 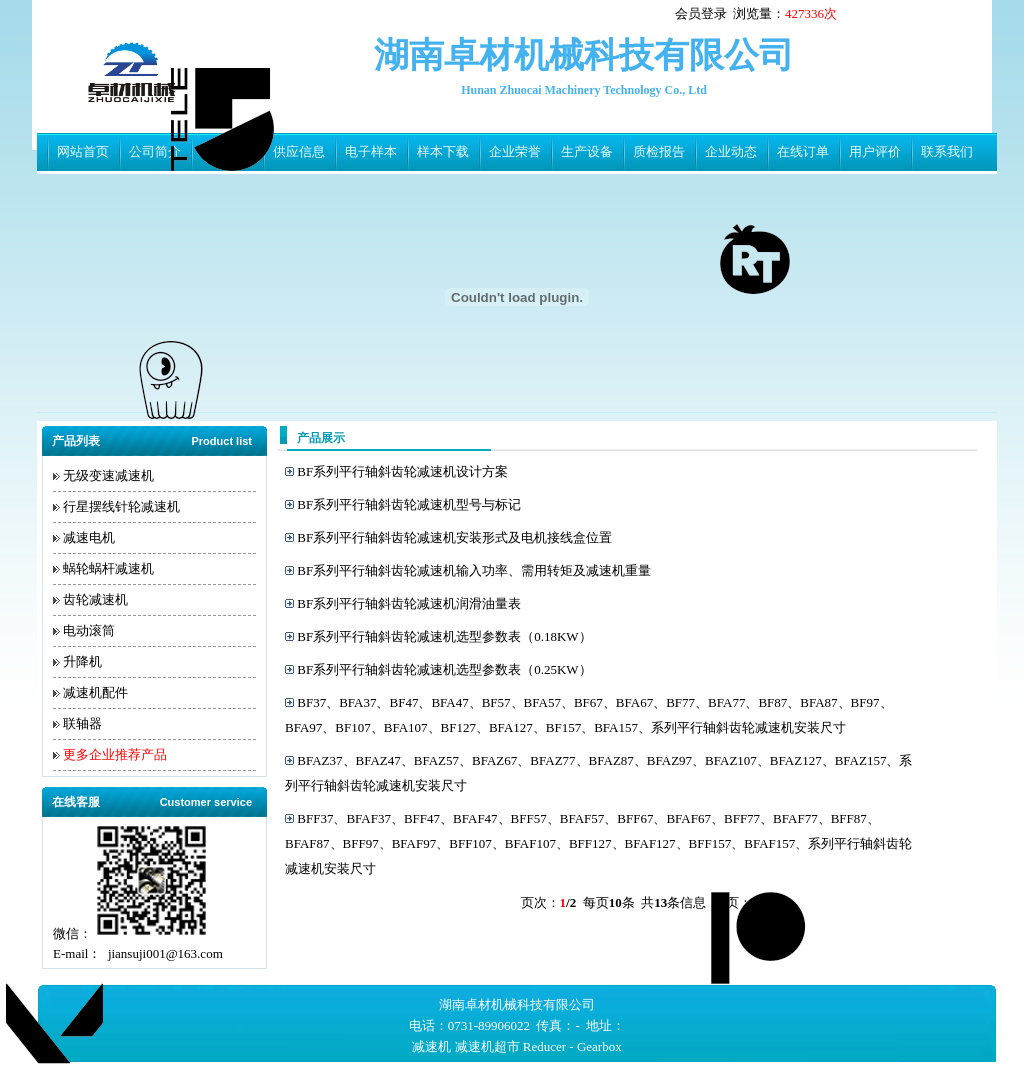 I want to click on visit rotten tomatoes website, so click(x=755, y=259).